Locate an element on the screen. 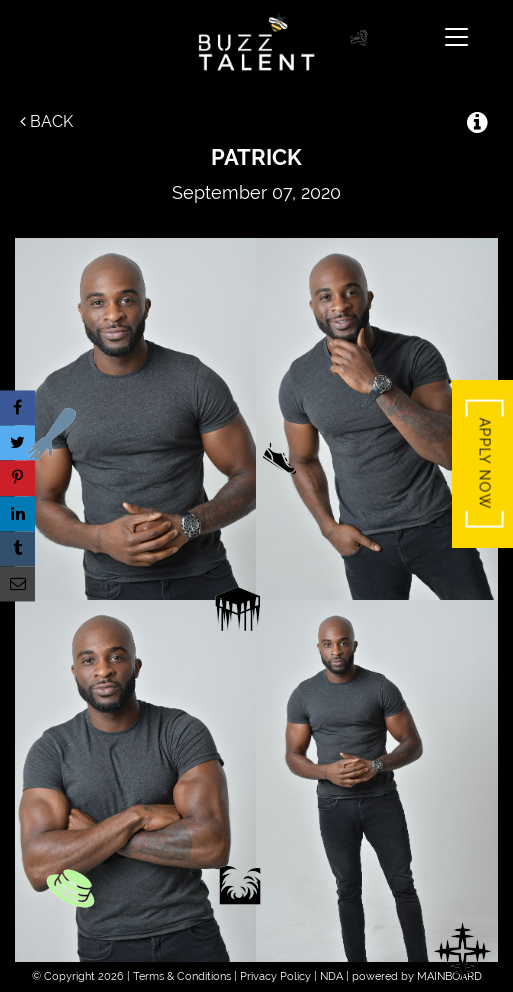  select arm or forearm body part is located at coordinates (51, 434).